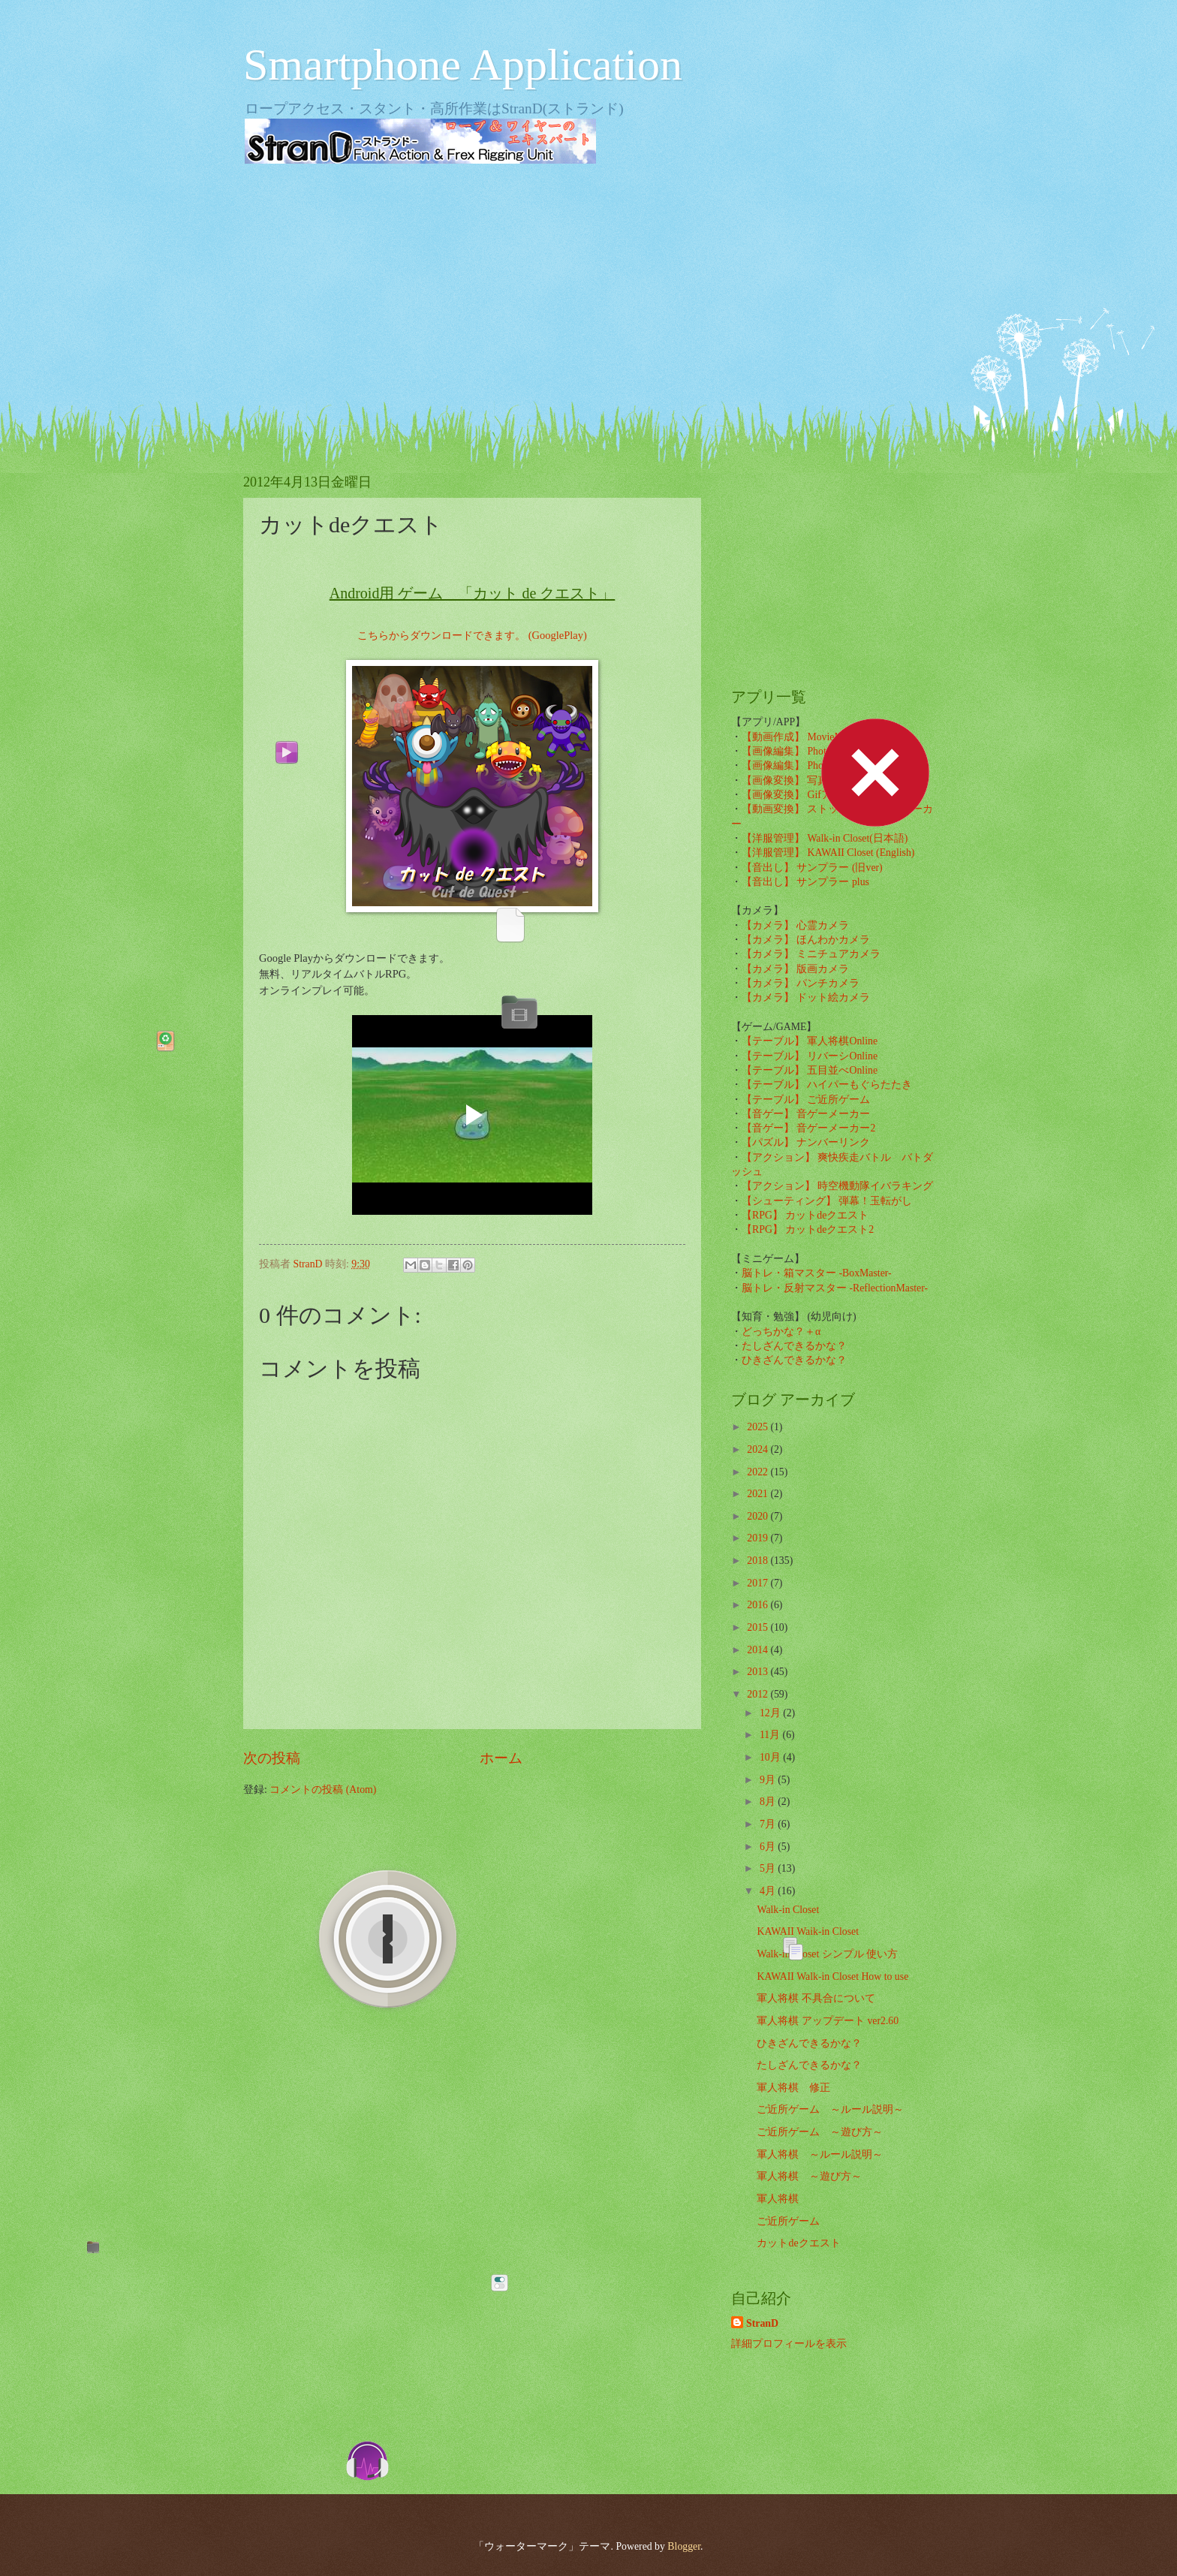 This screenshot has width=1177, height=2576. I want to click on open passwords and keys manager, so click(387, 1939).